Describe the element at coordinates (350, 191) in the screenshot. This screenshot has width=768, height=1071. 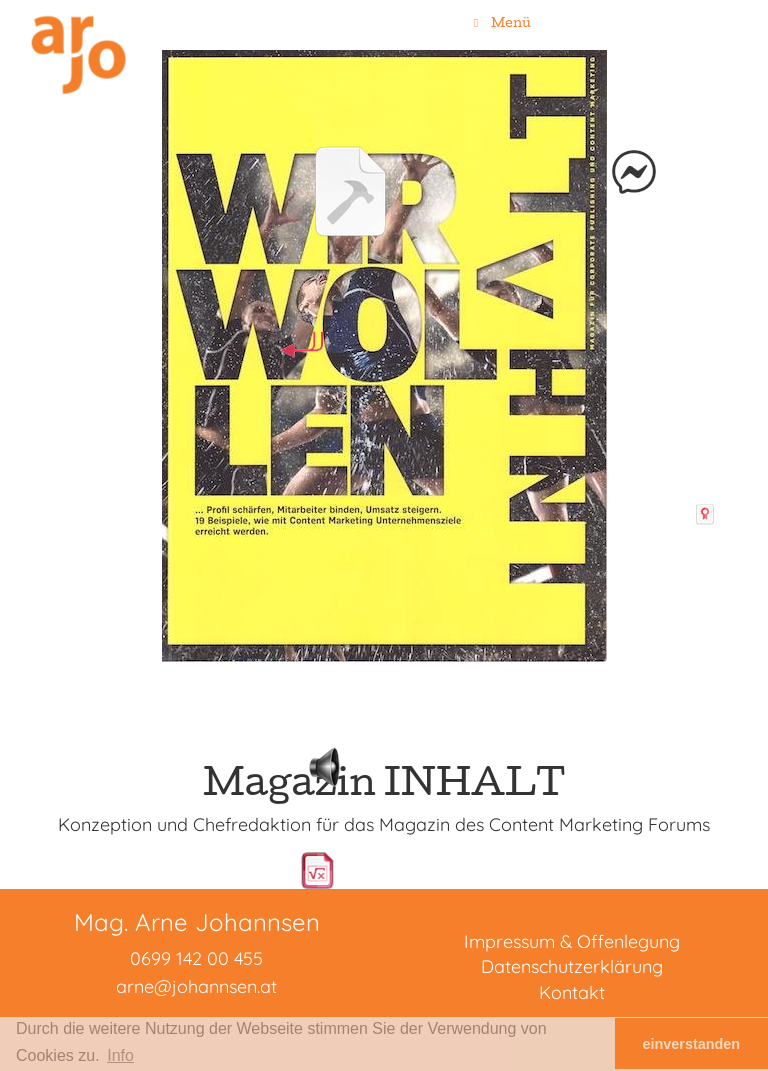
I see `makefile document used for build automation` at that location.